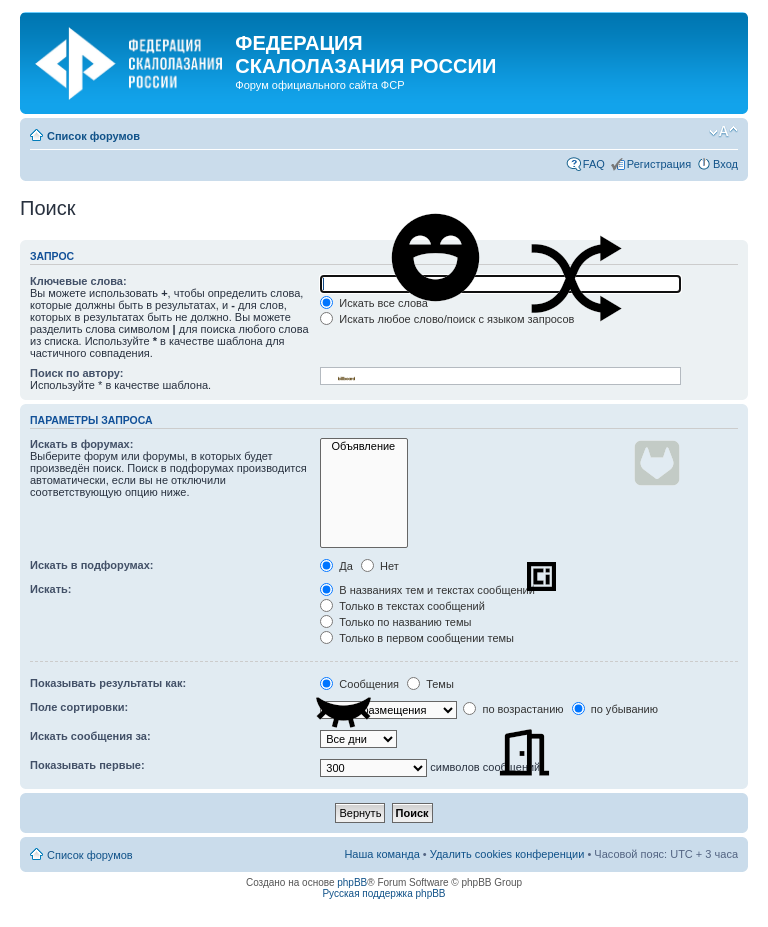 Image resolution: width=768 pixels, height=927 pixels. What do you see at coordinates (435, 257) in the screenshot?
I see `react with laughter to a message` at bounding box center [435, 257].